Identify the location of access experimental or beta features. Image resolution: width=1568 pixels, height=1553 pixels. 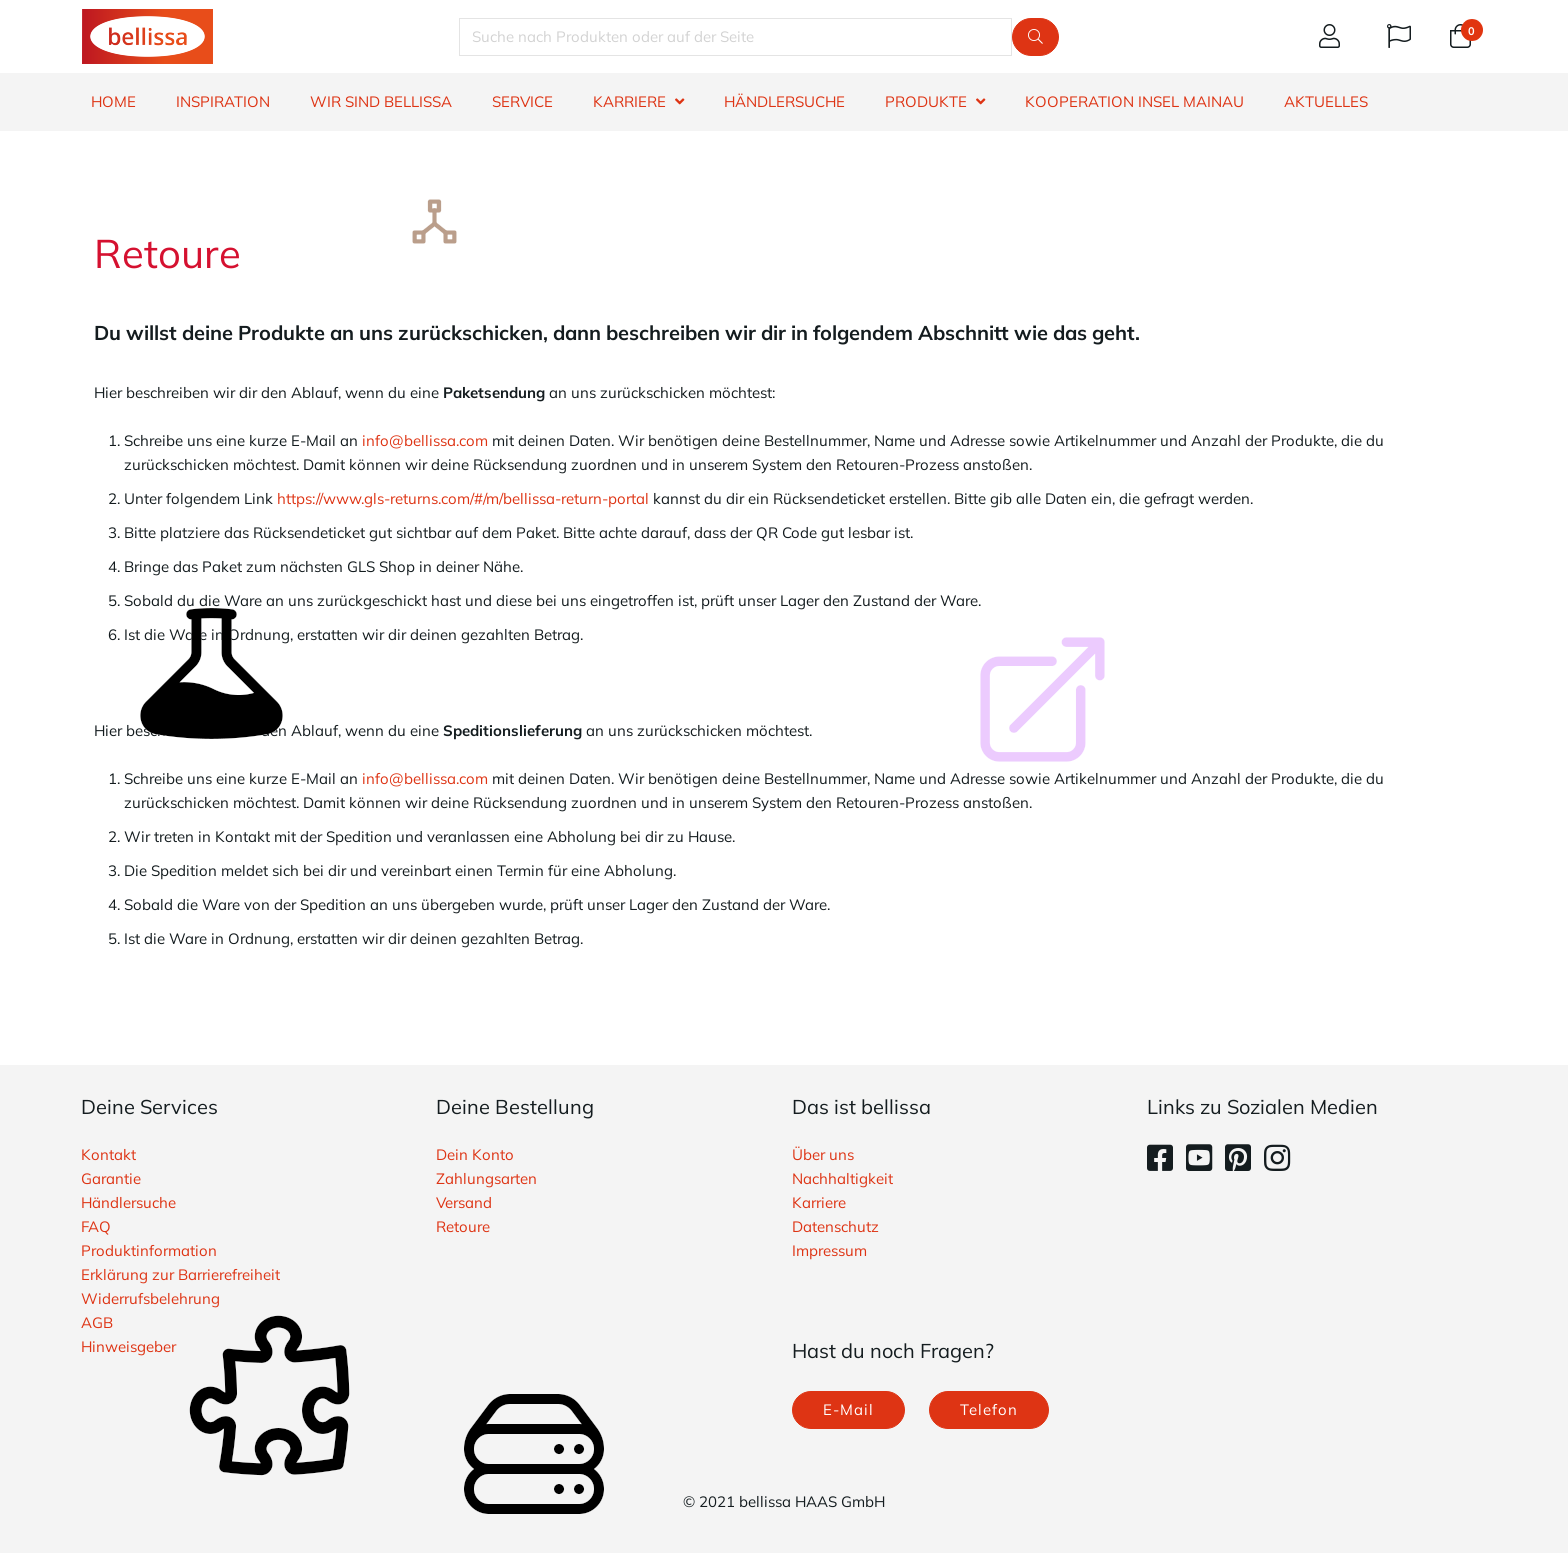
(211, 673).